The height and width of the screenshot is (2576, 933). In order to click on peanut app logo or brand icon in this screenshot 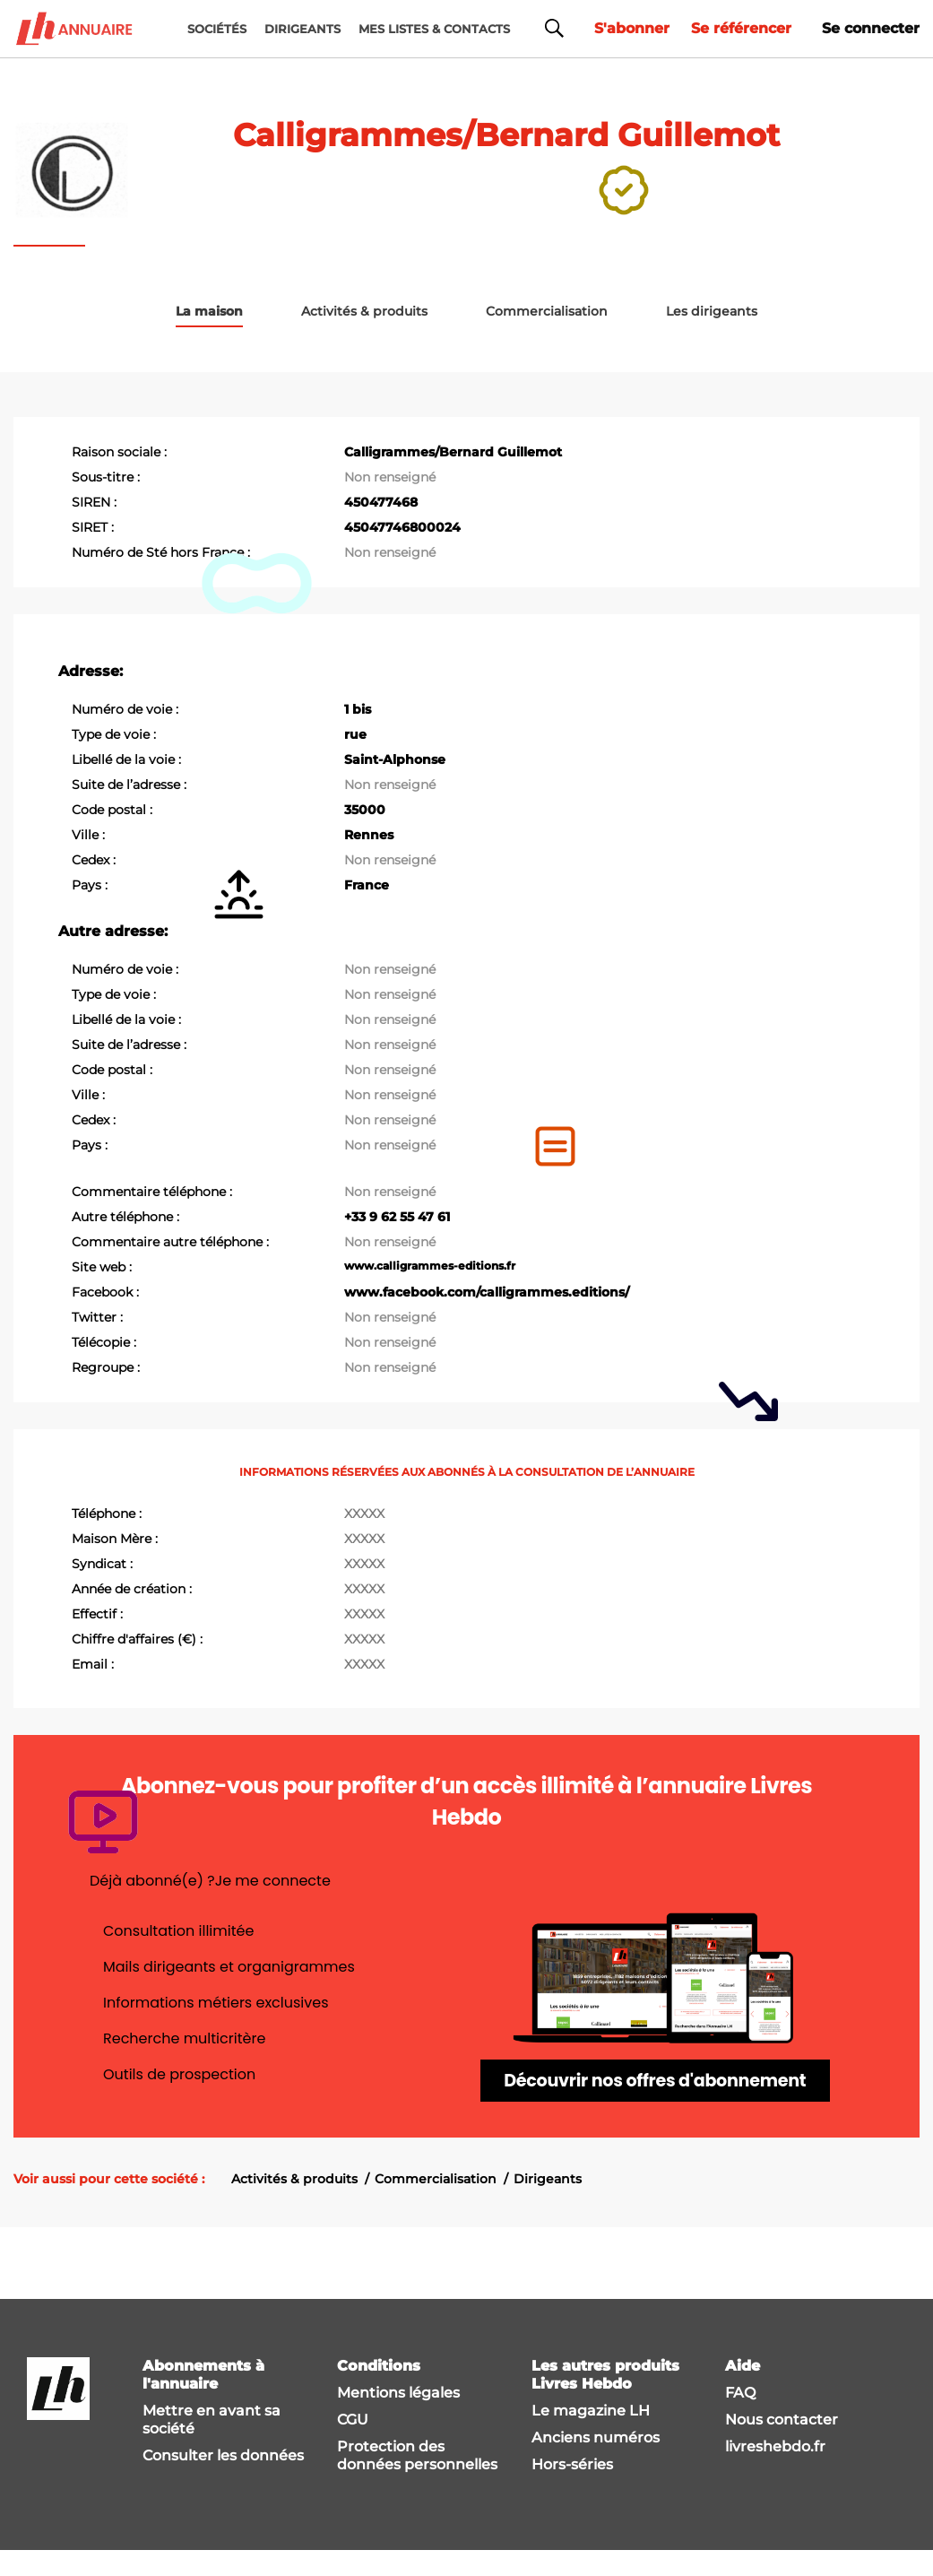, I will do `click(256, 583)`.